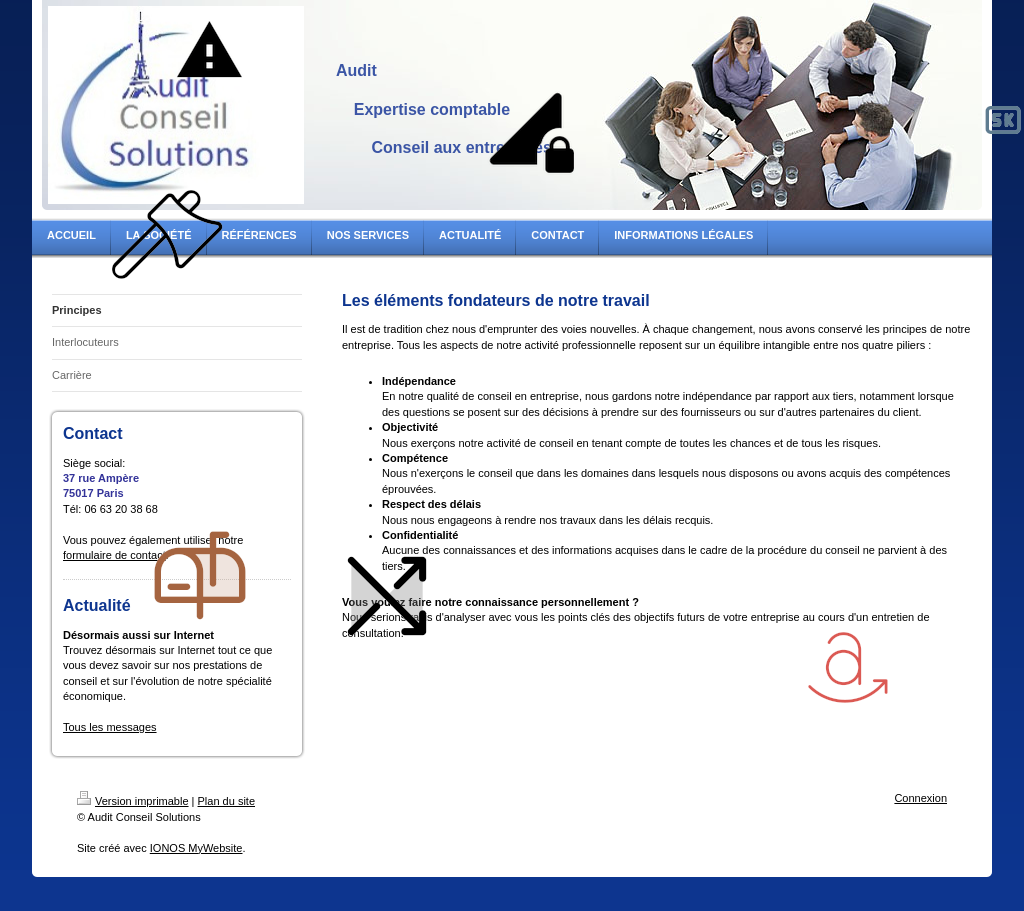  What do you see at coordinates (845, 666) in the screenshot?
I see `visit amazon.com` at bounding box center [845, 666].